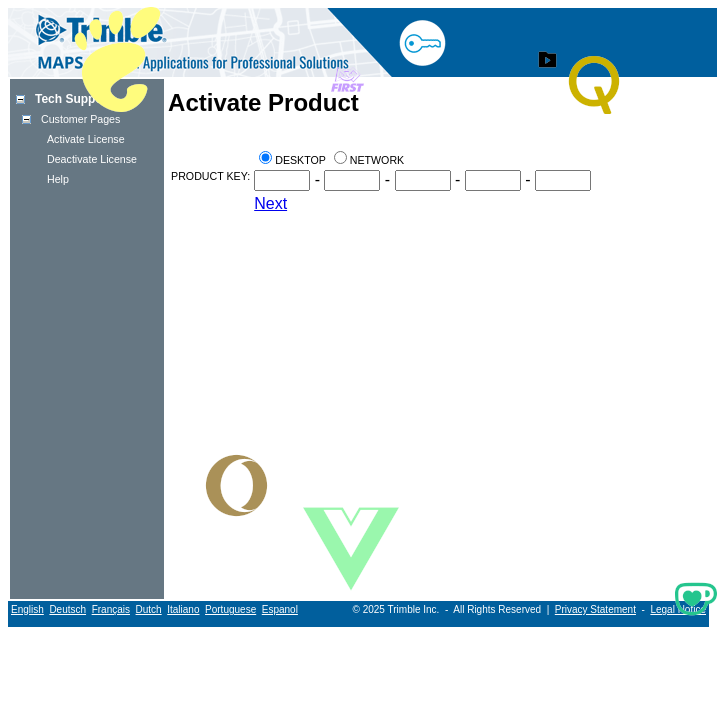 This screenshot has width=717, height=720. What do you see at coordinates (236, 486) in the screenshot?
I see `open Opera browser` at bounding box center [236, 486].